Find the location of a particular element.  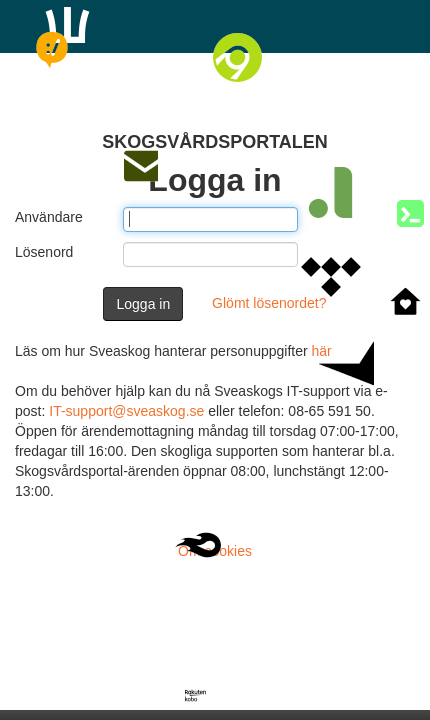

open MediaFire cloud storage is located at coordinates (198, 545).